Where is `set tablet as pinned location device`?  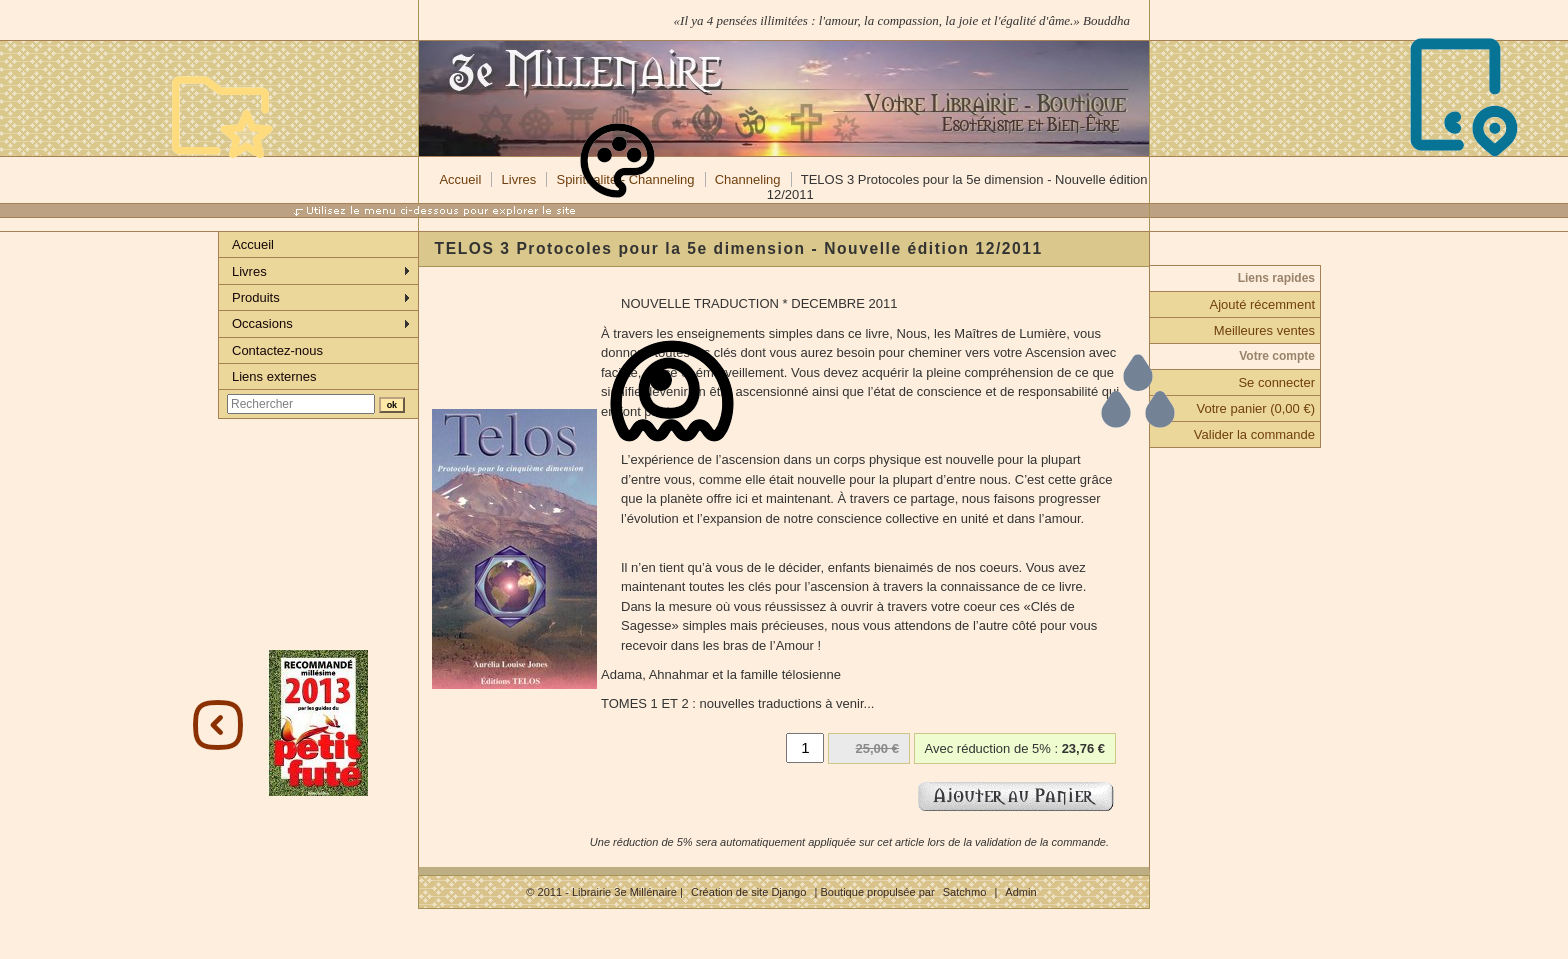
set tablet as pinned location device is located at coordinates (1455, 94).